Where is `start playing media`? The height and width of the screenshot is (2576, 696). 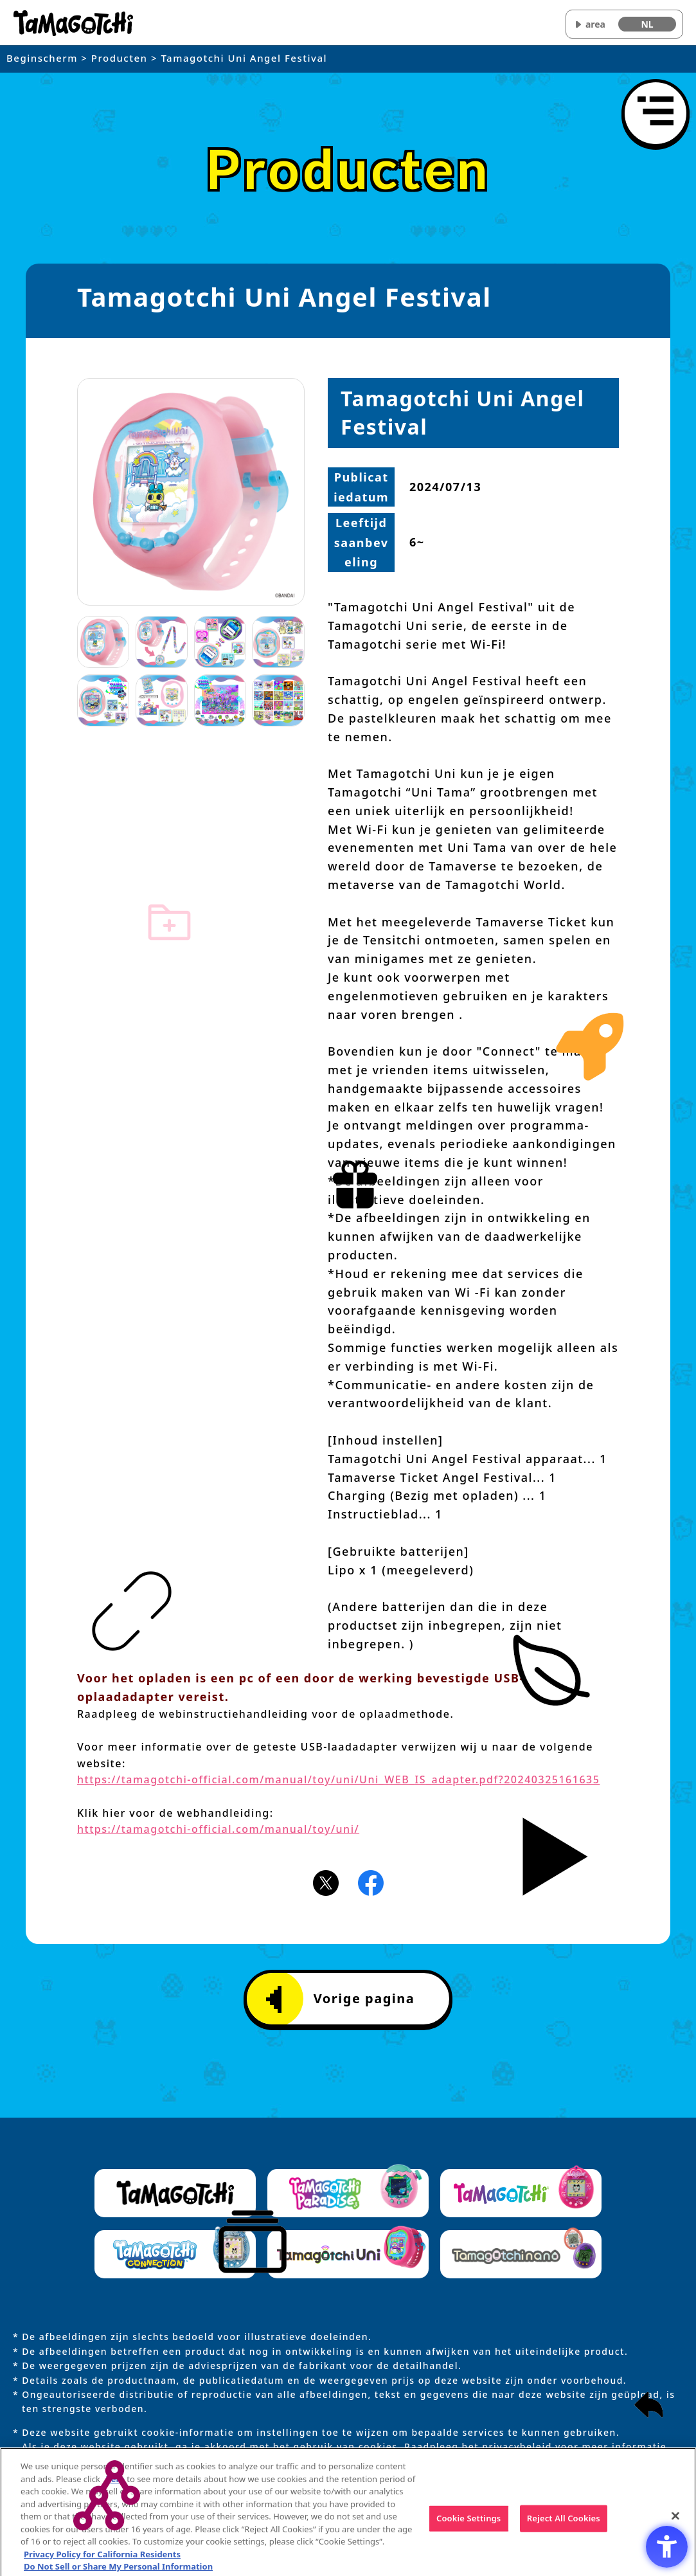 start playing media is located at coordinates (555, 1857).